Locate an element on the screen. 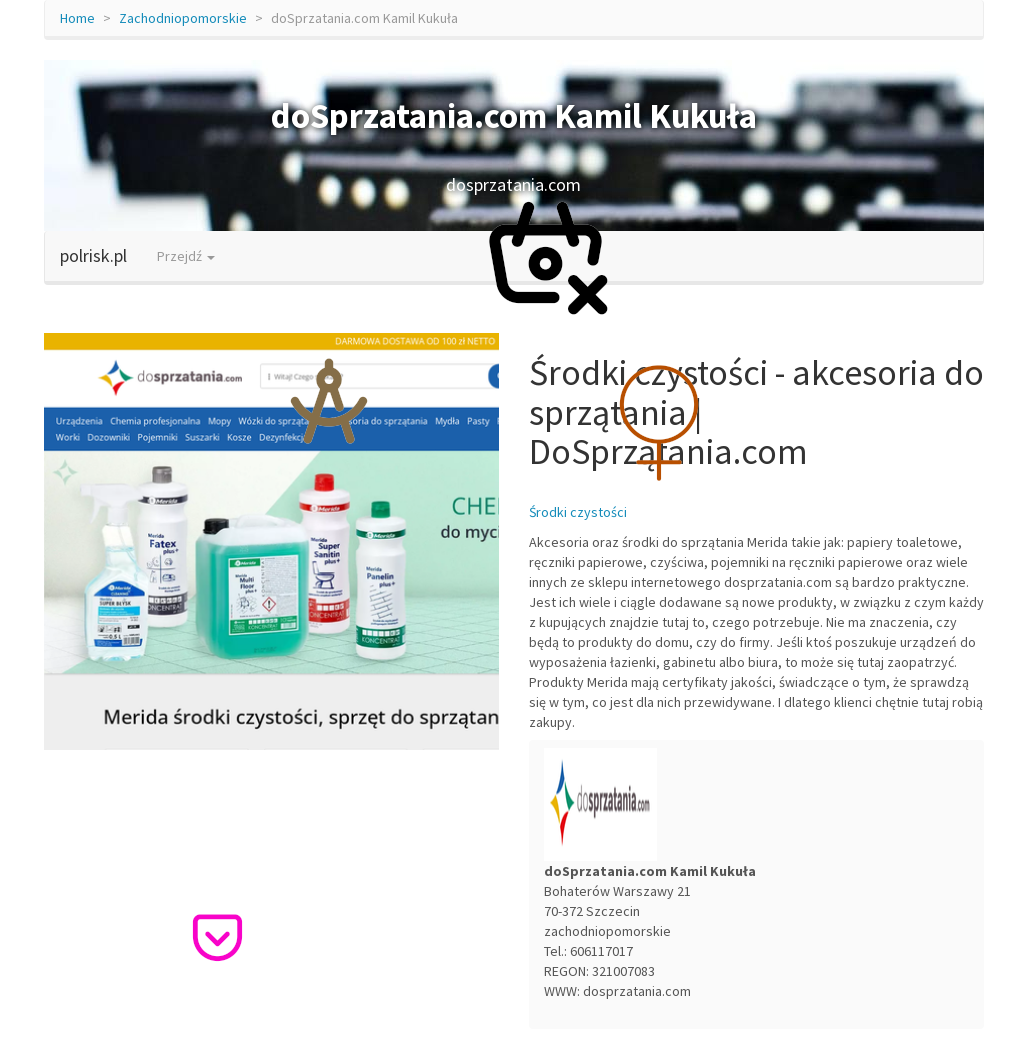 Image resolution: width=1027 pixels, height=1057 pixels. select female gender option is located at coordinates (659, 421).